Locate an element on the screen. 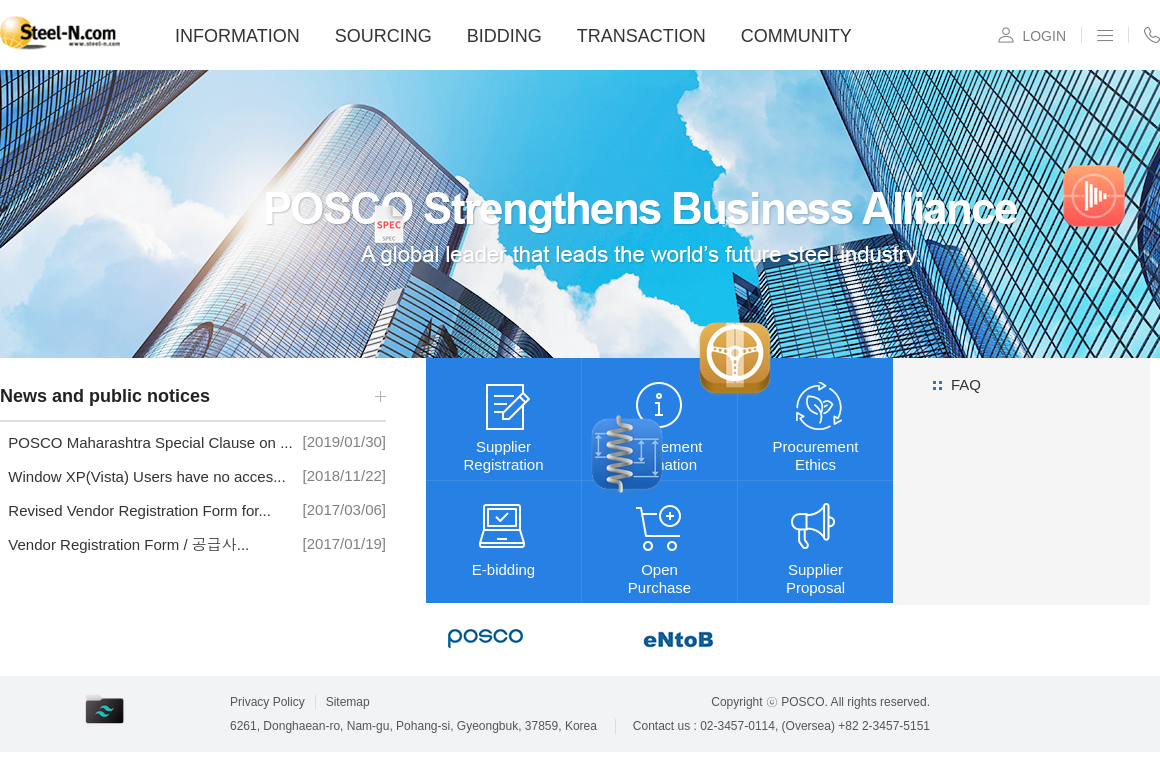 Image resolution: width=1160 pixels, height=766 pixels. open audiotube music streaming app is located at coordinates (1094, 196).